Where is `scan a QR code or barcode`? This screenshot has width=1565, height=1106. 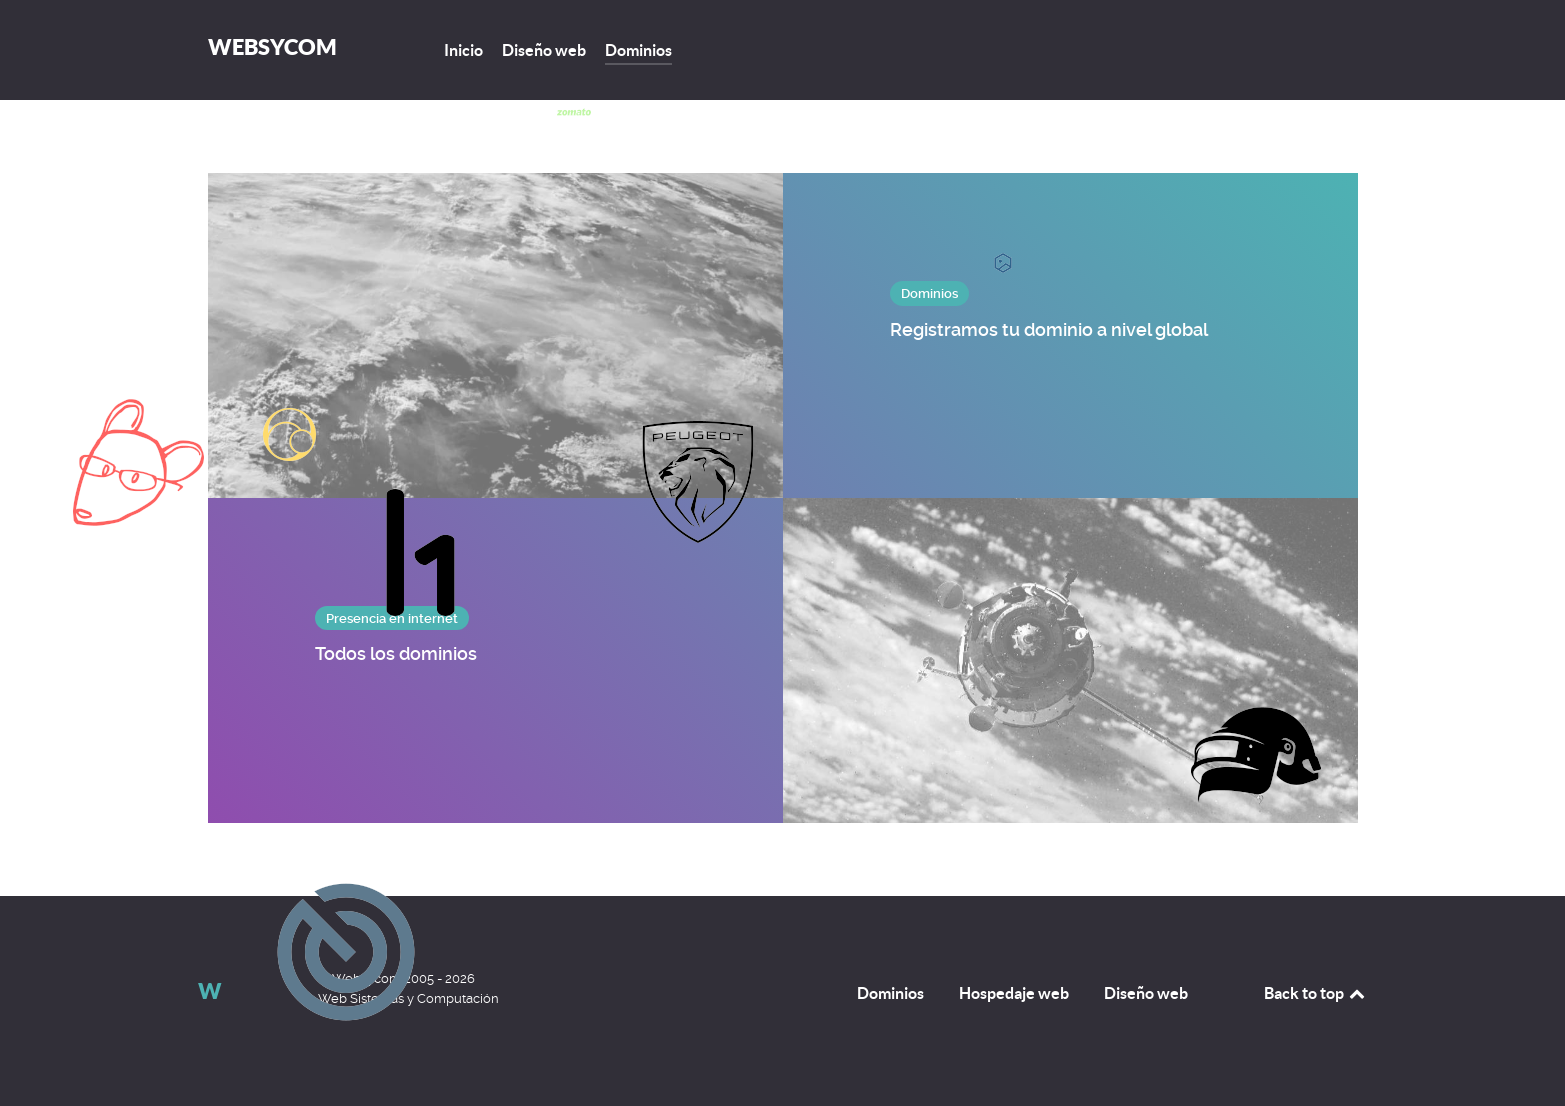 scan a QR code or barcode is located at coordinates (346, 952).